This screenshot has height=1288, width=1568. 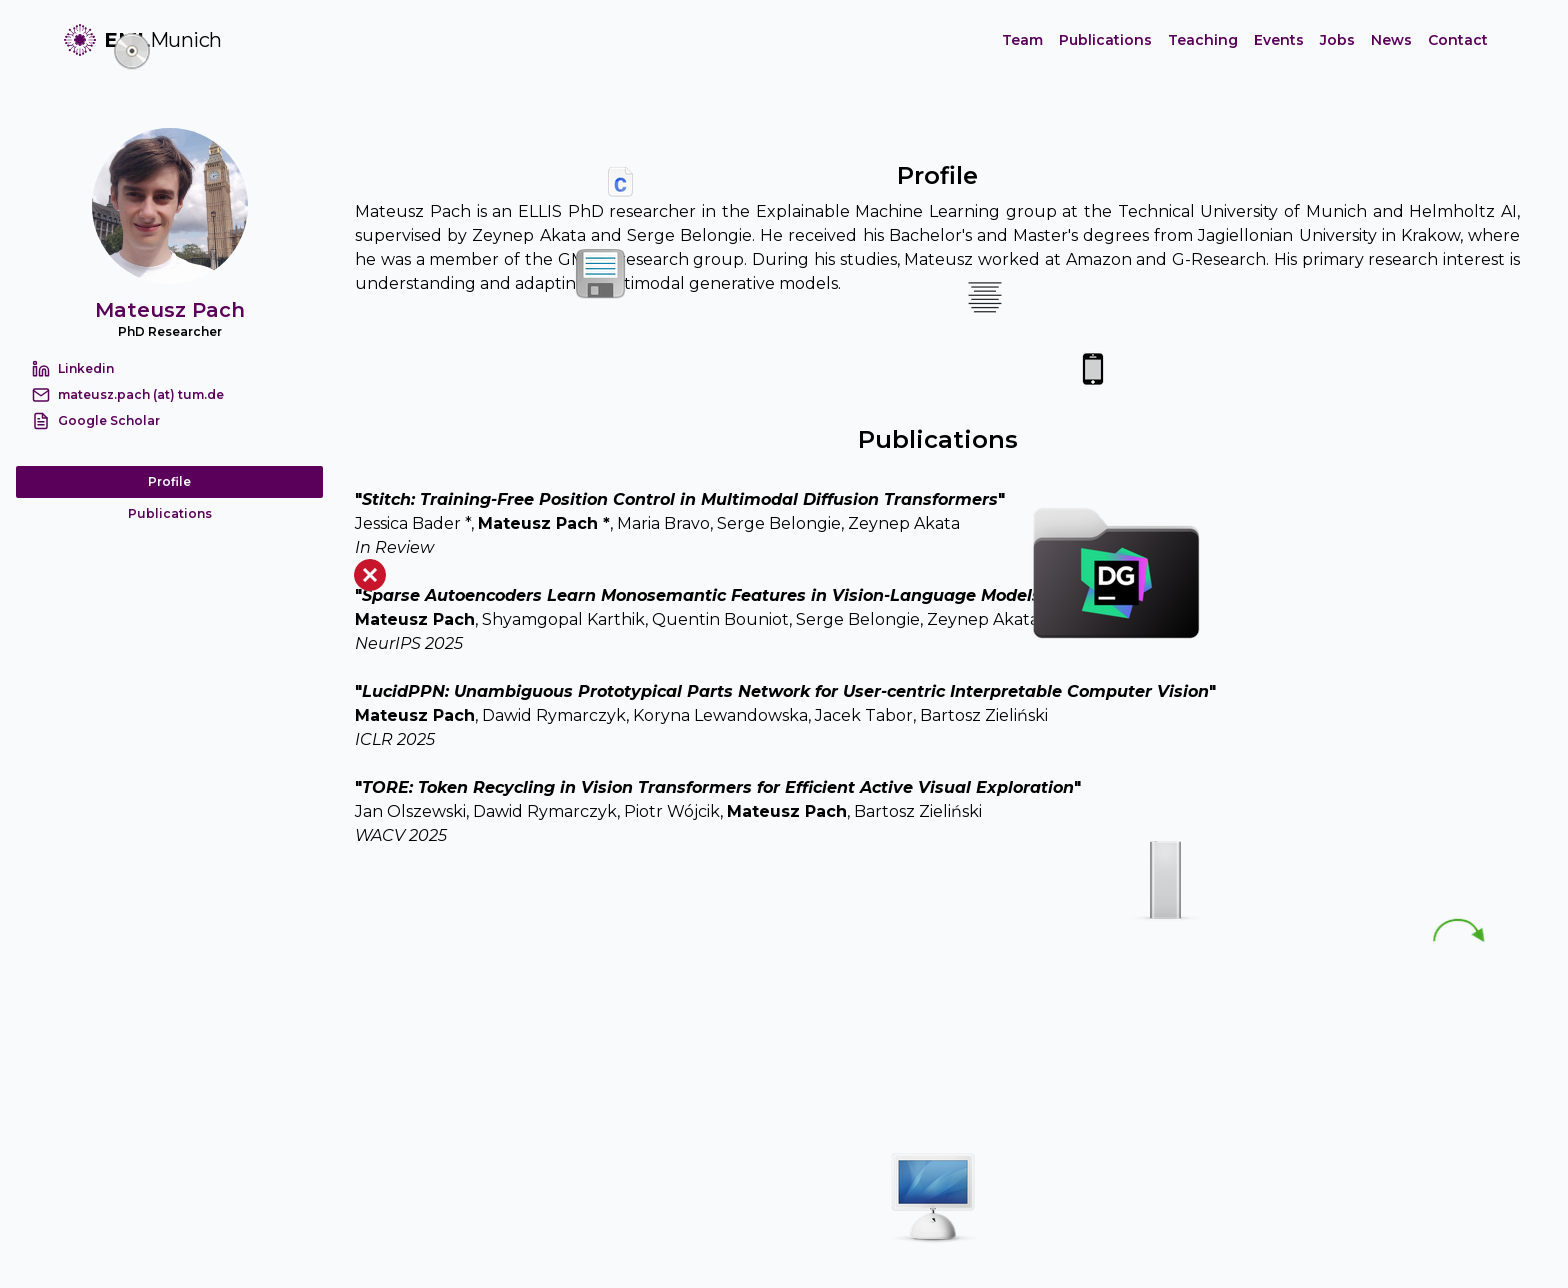 What do you see at coordinates (1115, 577) in the screenshot?
I see `open JetBrains DataGrip project folder` at bounding box center [1115, 577].